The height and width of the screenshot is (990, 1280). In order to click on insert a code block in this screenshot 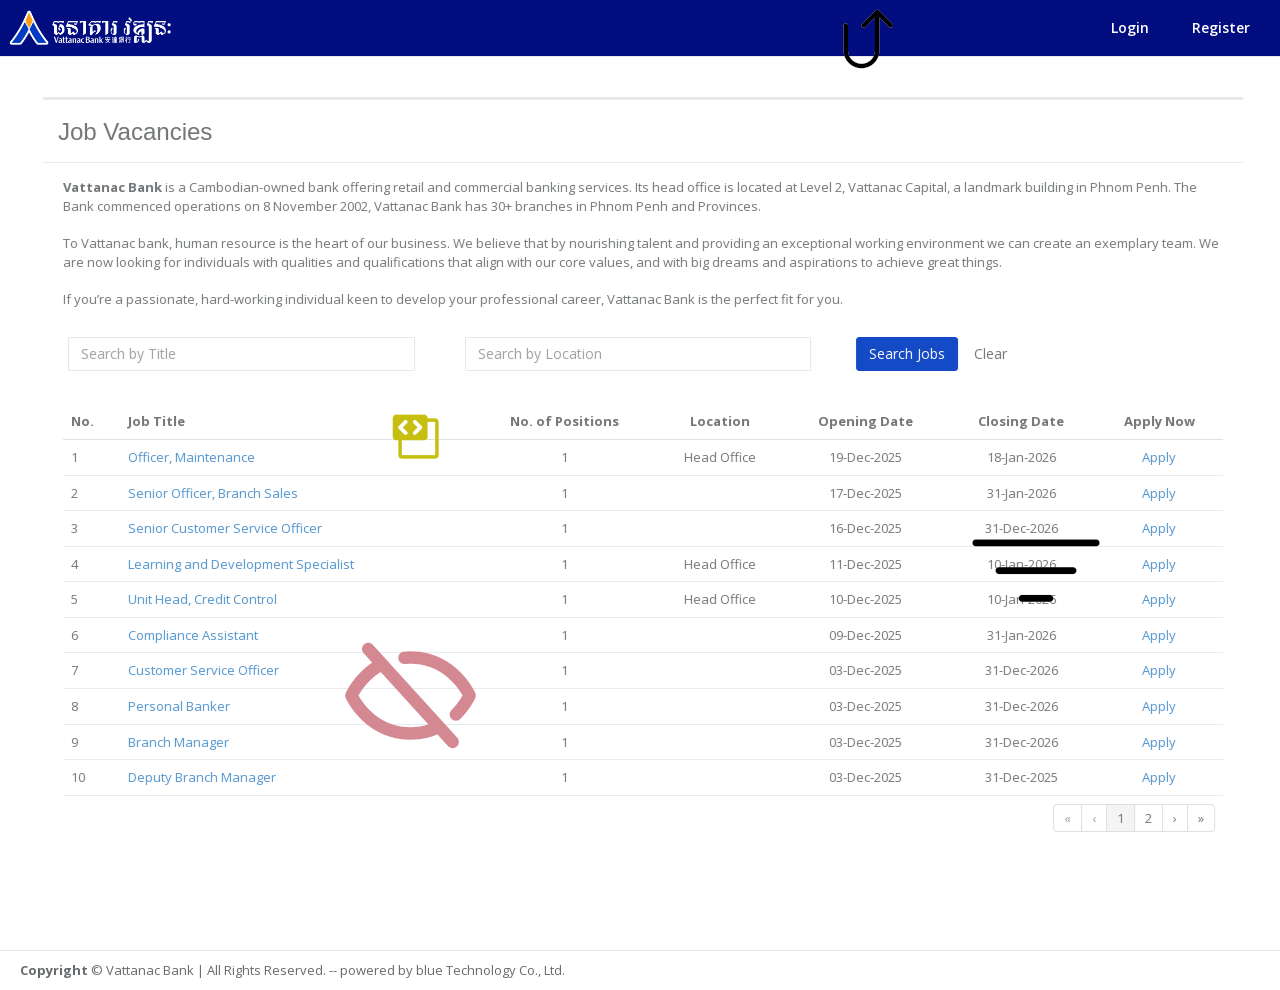, I will do `click(418, 438)`.